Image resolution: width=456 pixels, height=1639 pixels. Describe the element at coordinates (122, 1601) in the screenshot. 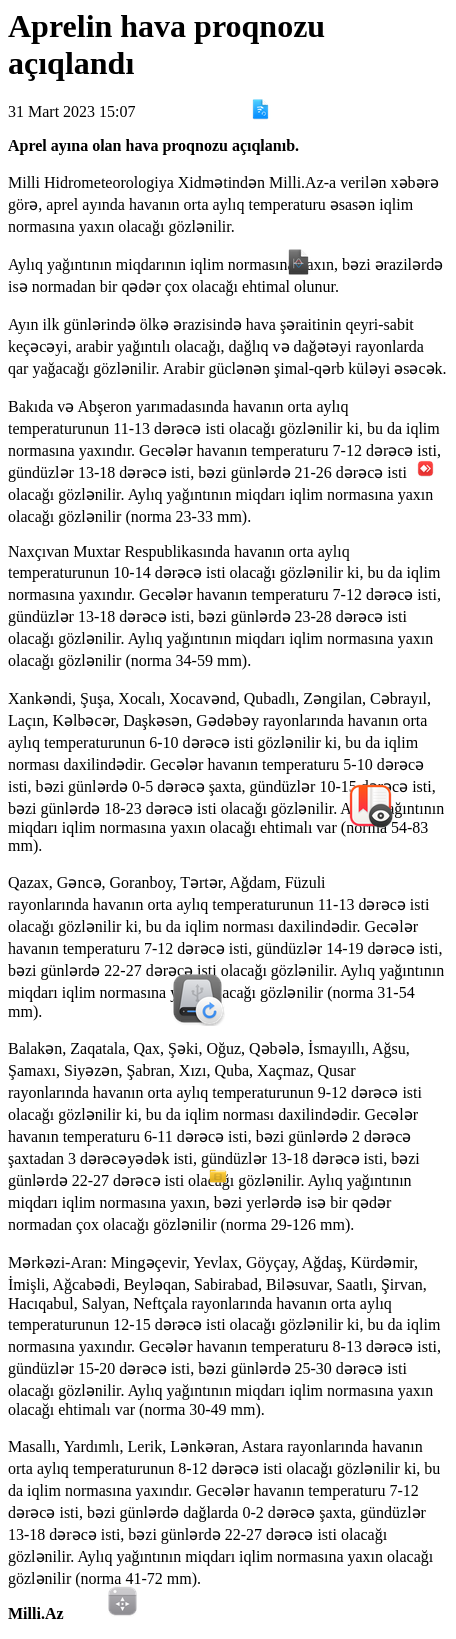

I see `window movement and positioning preferences` at that location.